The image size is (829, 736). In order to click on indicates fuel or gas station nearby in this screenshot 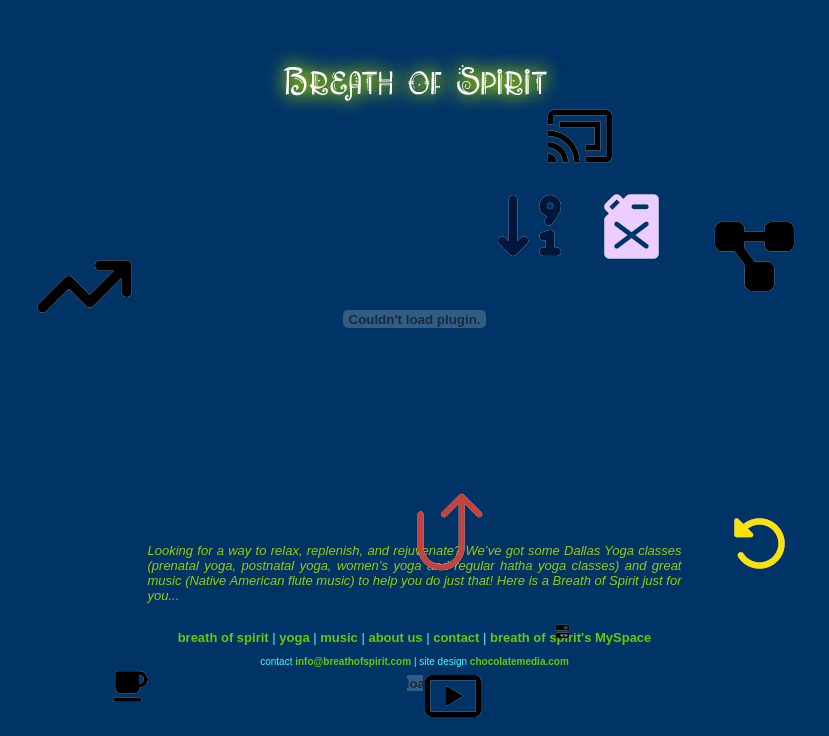, I will do `click(631, 226)`.